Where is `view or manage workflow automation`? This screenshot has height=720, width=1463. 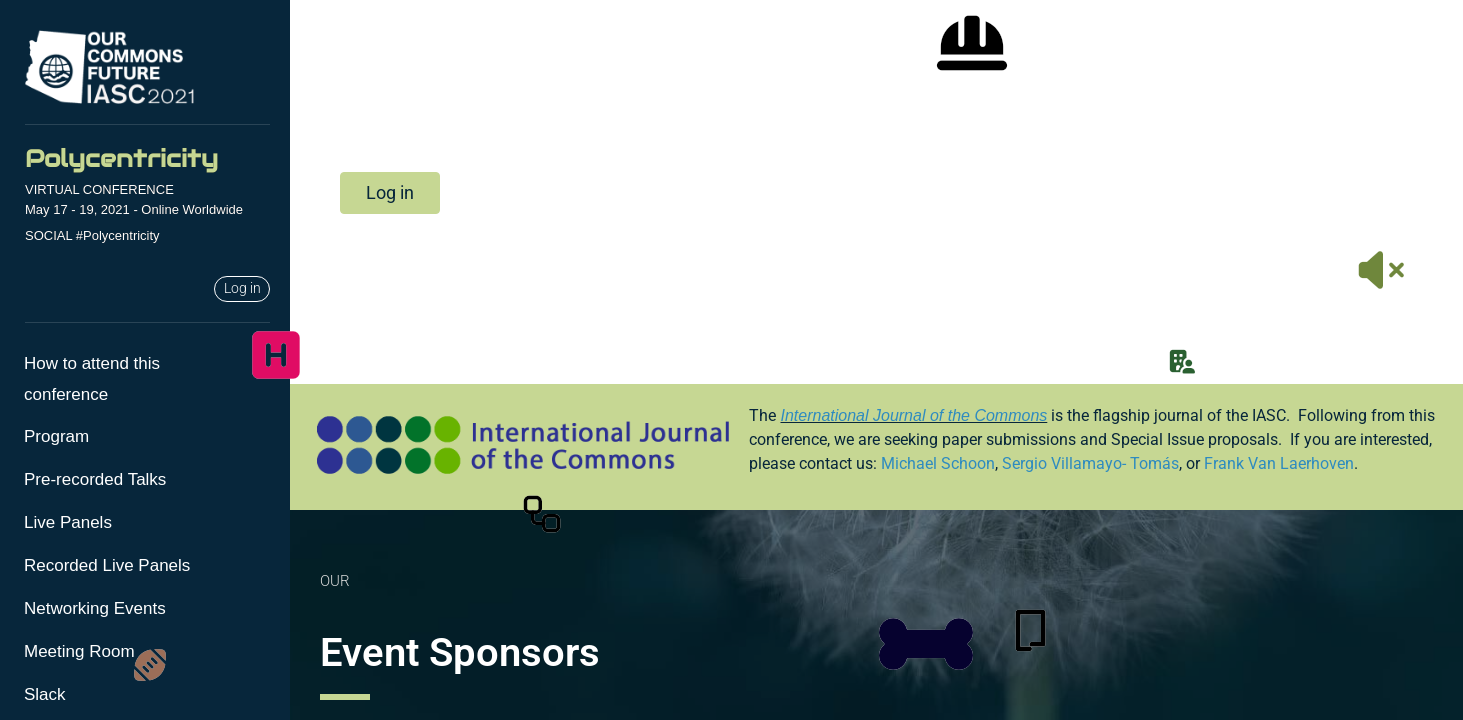 view or manage workflow automation is located at coordinates (542, 514).